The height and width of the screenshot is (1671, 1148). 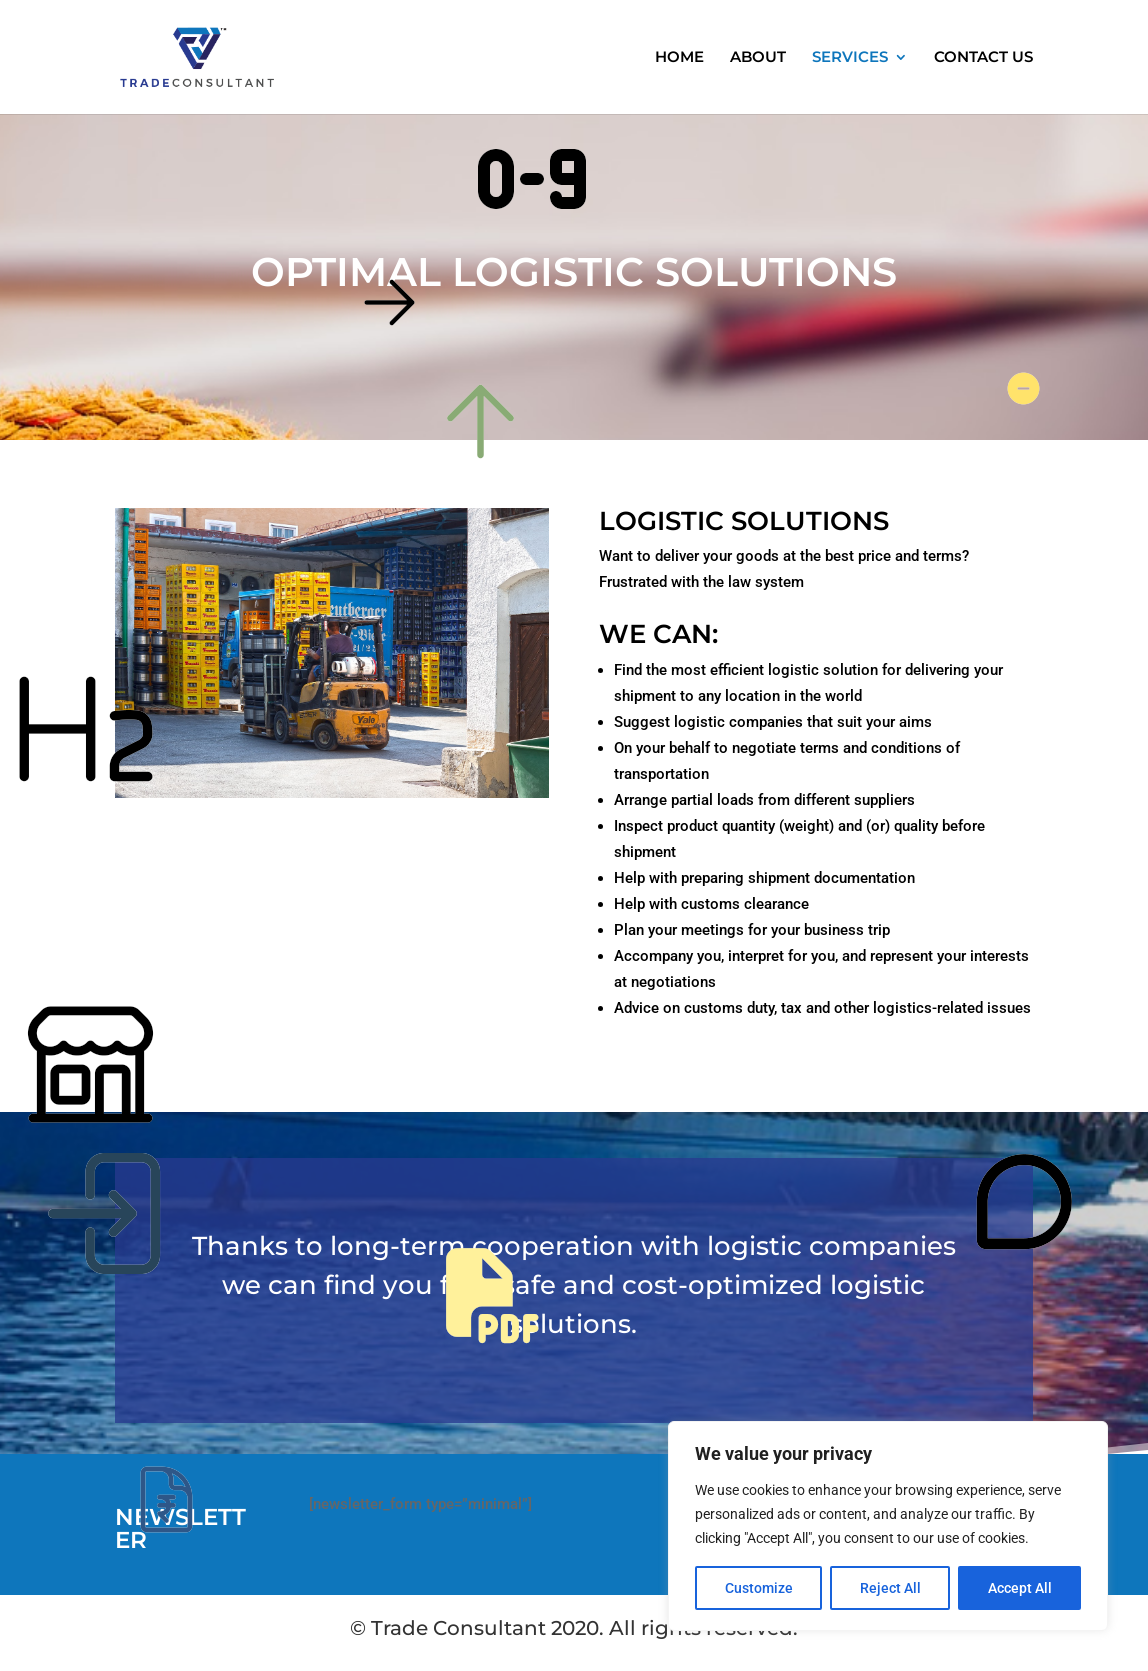 I want to click on open chat or messaging, so click(x=1022, y=1203).